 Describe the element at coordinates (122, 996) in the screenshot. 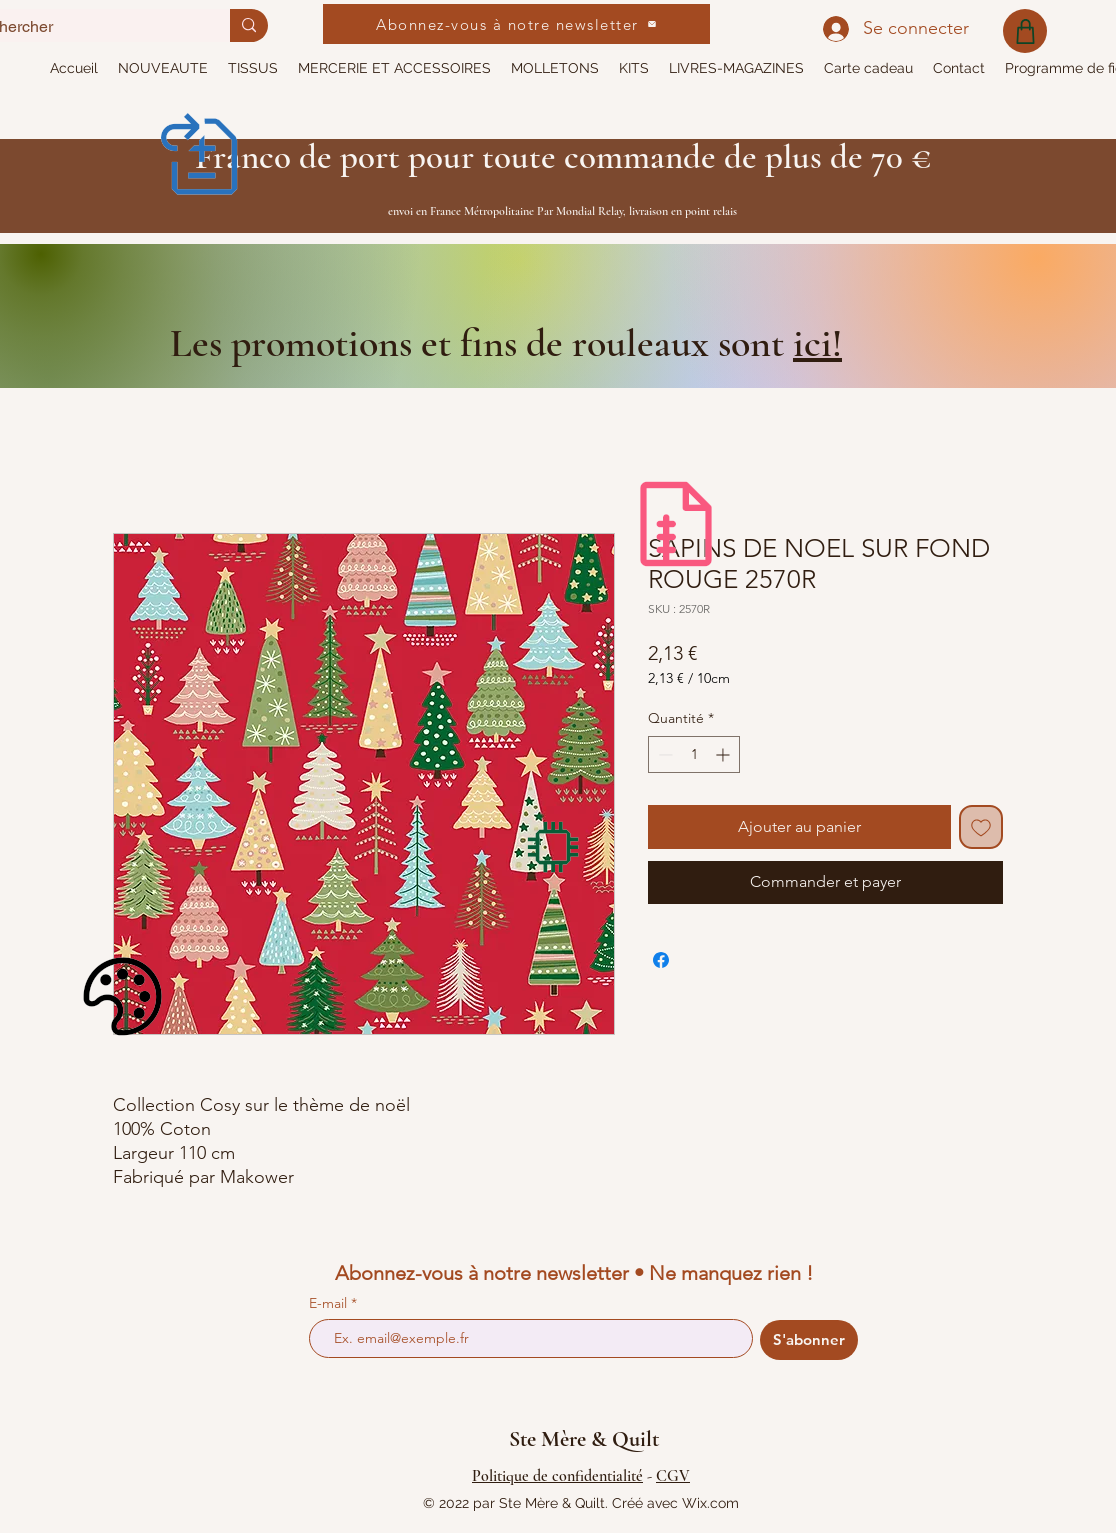

I see `open color picker or palette` at that location.